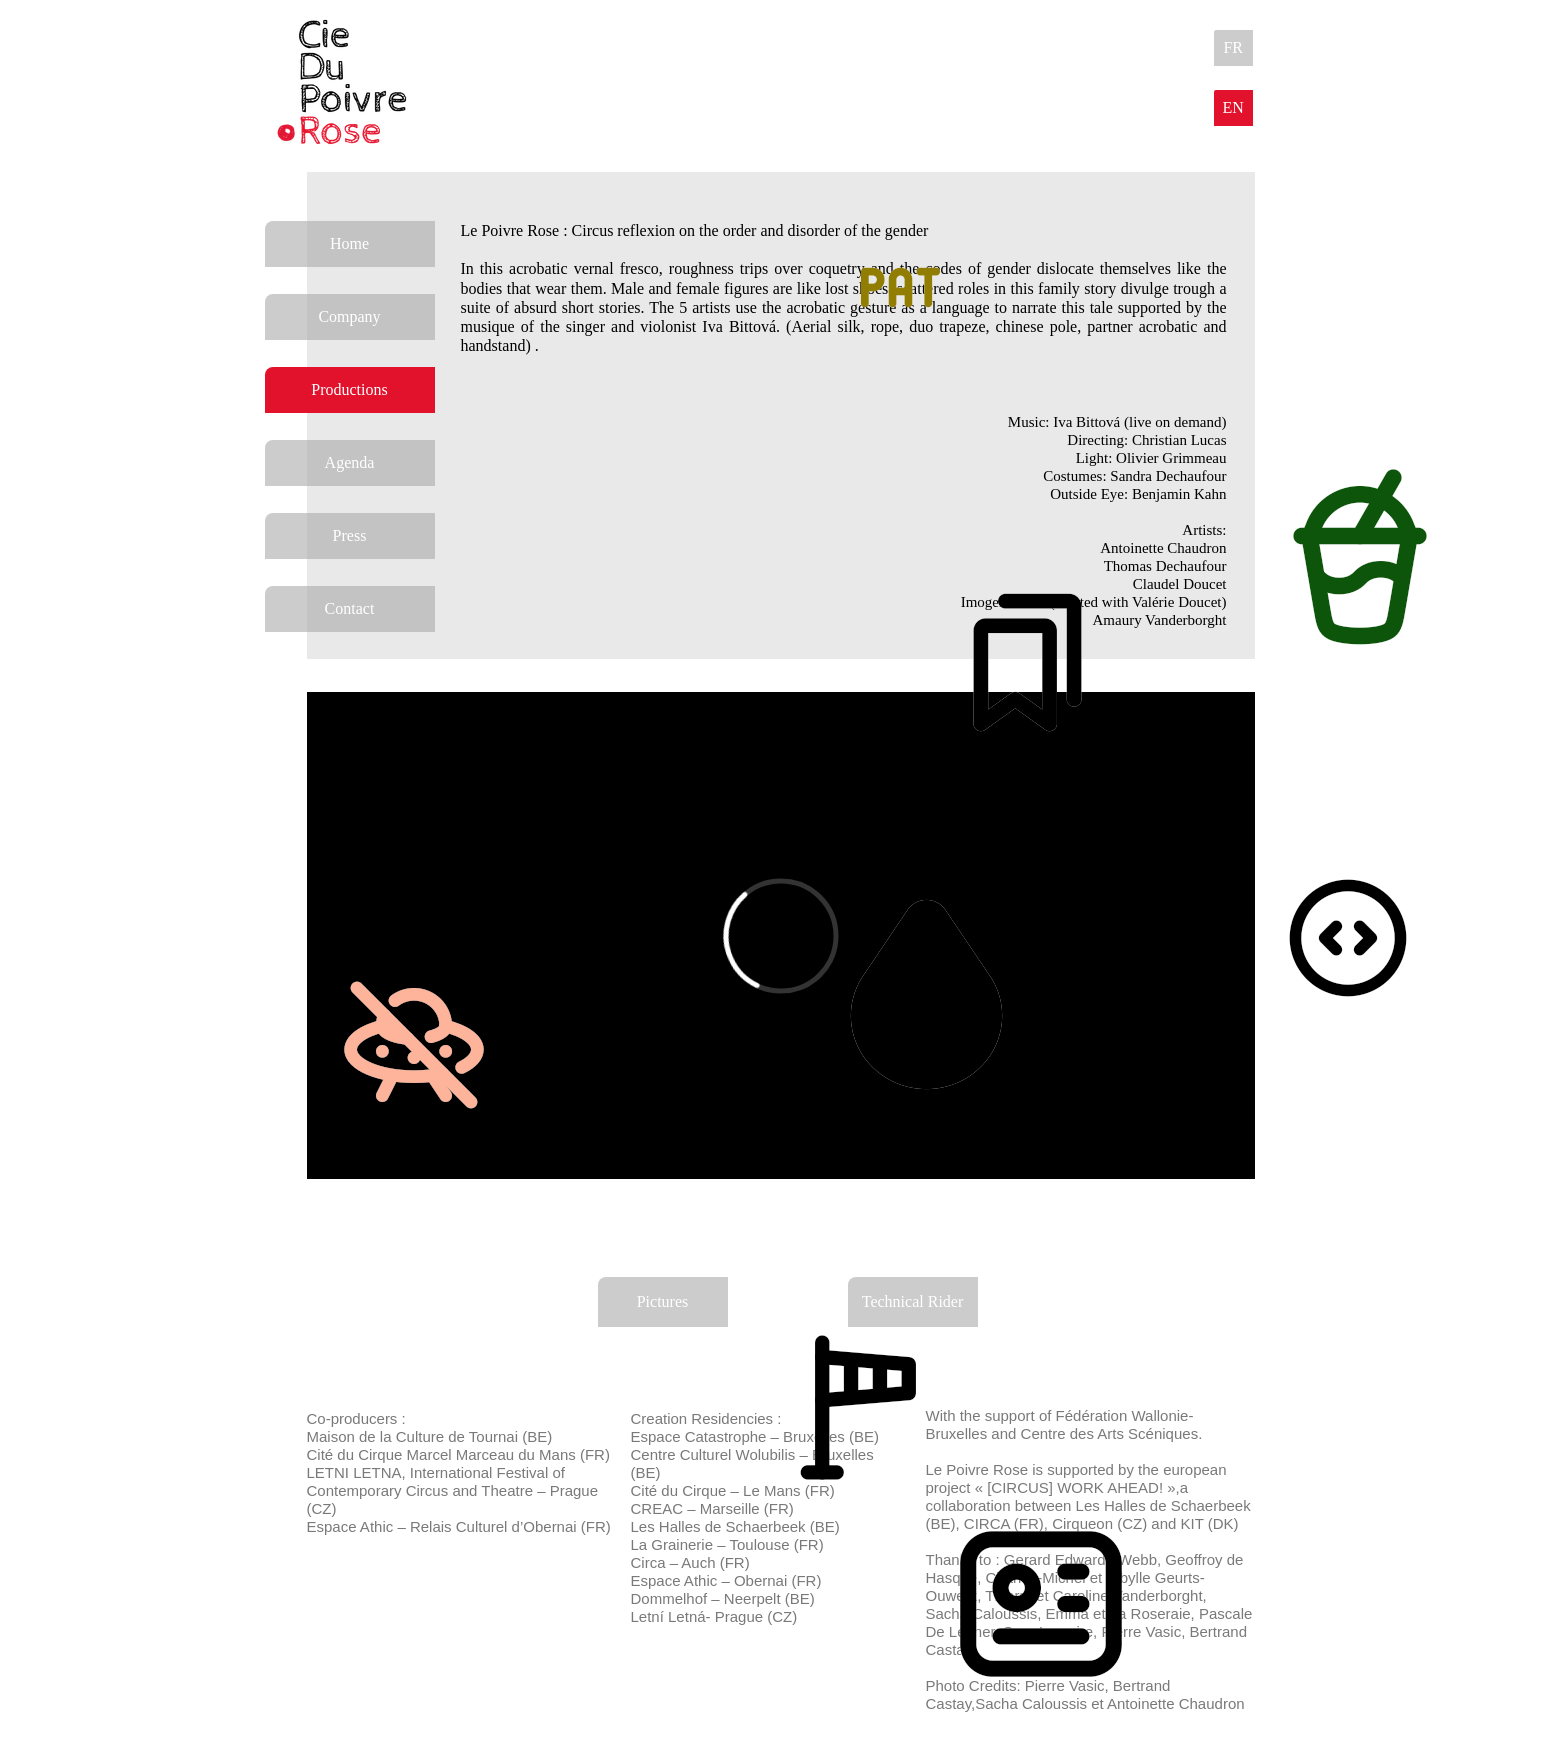  What do you see at coordinates (926, 994) in the screenshot?
I see `adjust water or hydration settings` at bounding box center [926, 994].